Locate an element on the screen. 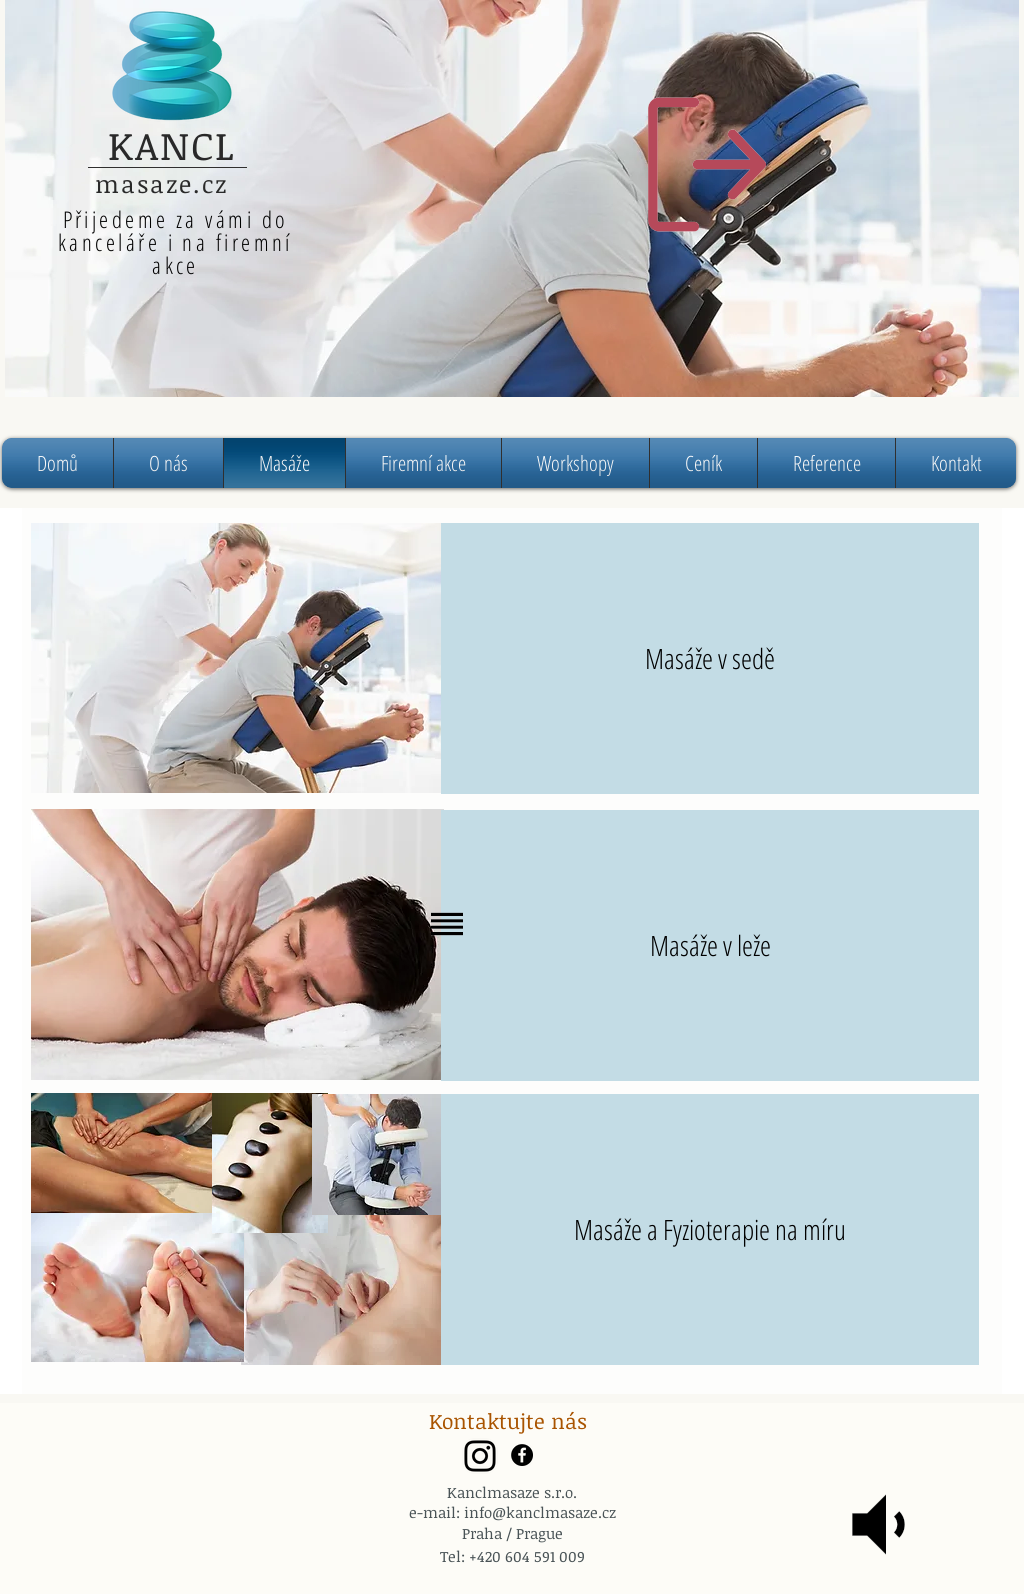 The image size is (1024, 1594). decrease audio volume is located at coordinates (878, 1524).